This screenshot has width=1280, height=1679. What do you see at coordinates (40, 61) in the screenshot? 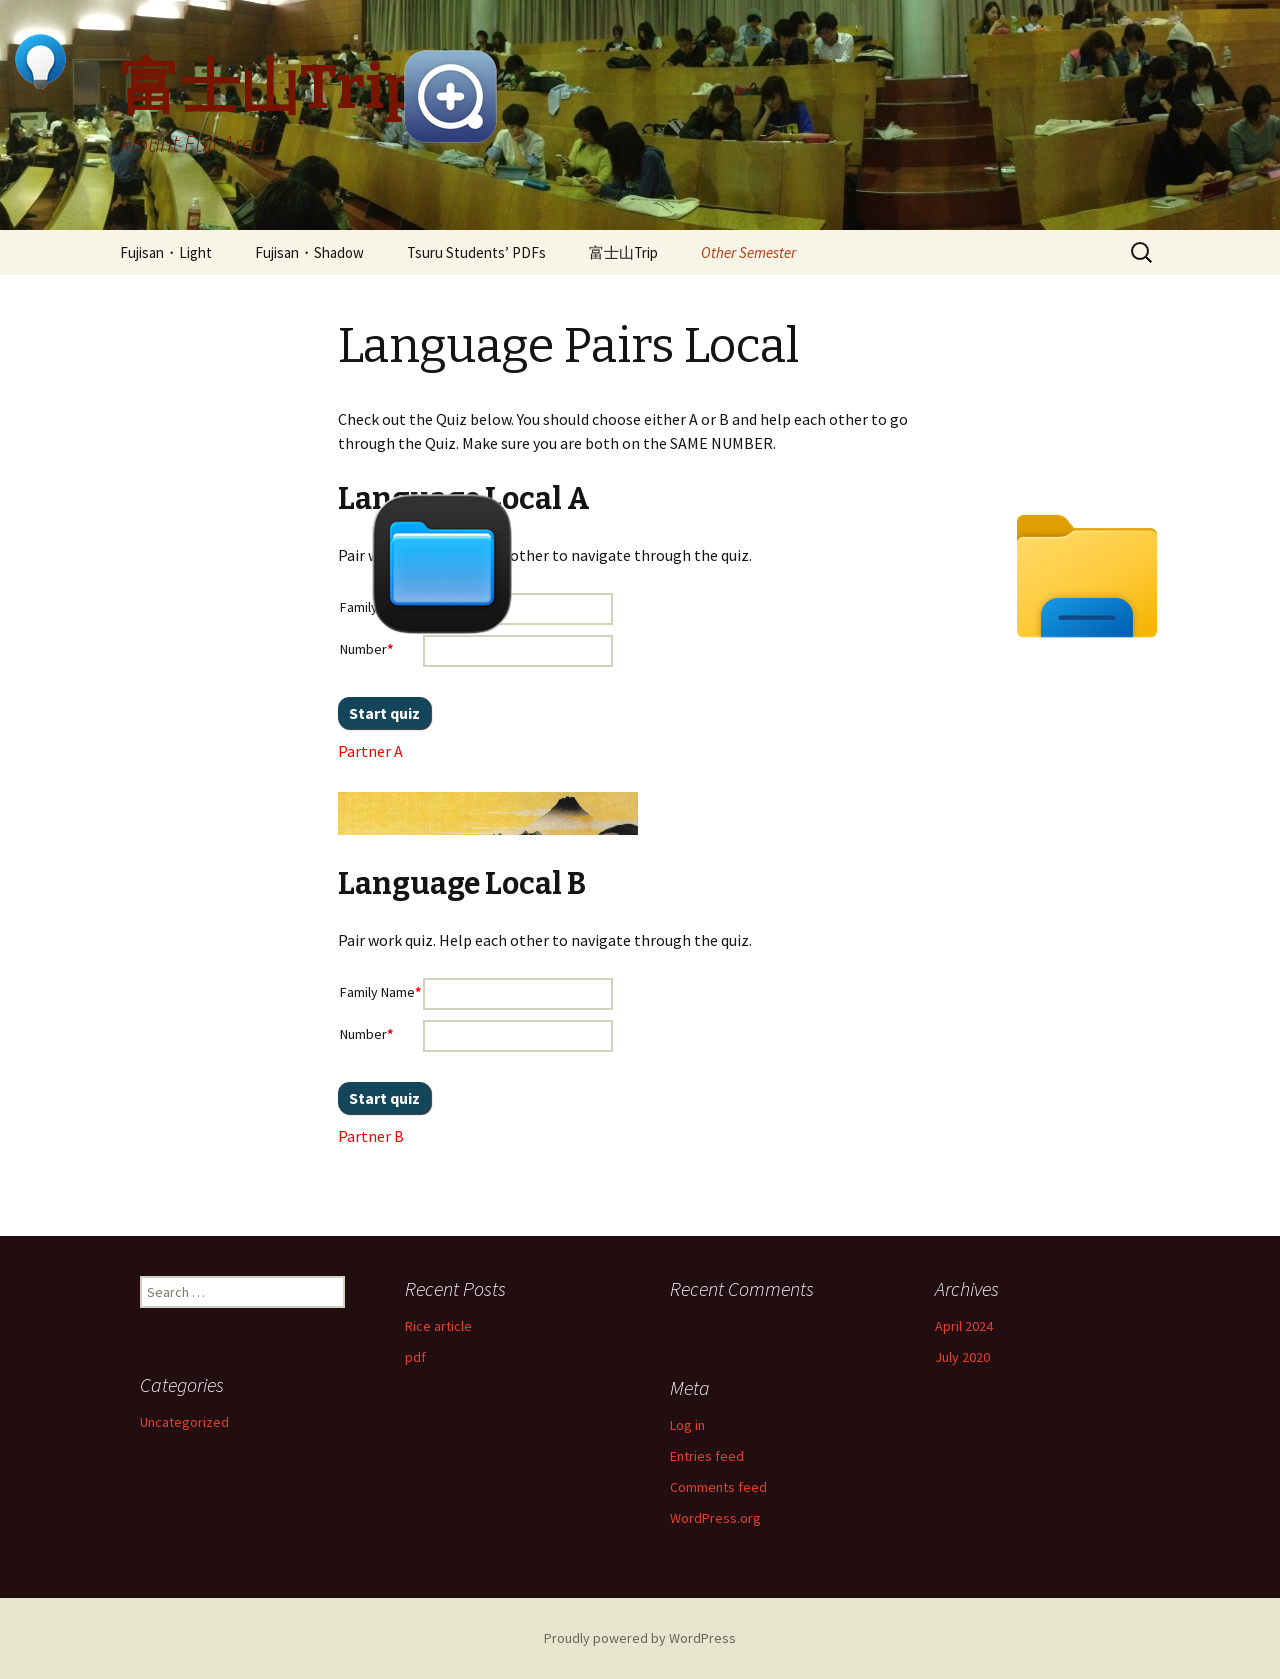
I see `open the tips app for helpful hints and tutorials` at bounding box center [40, 61].